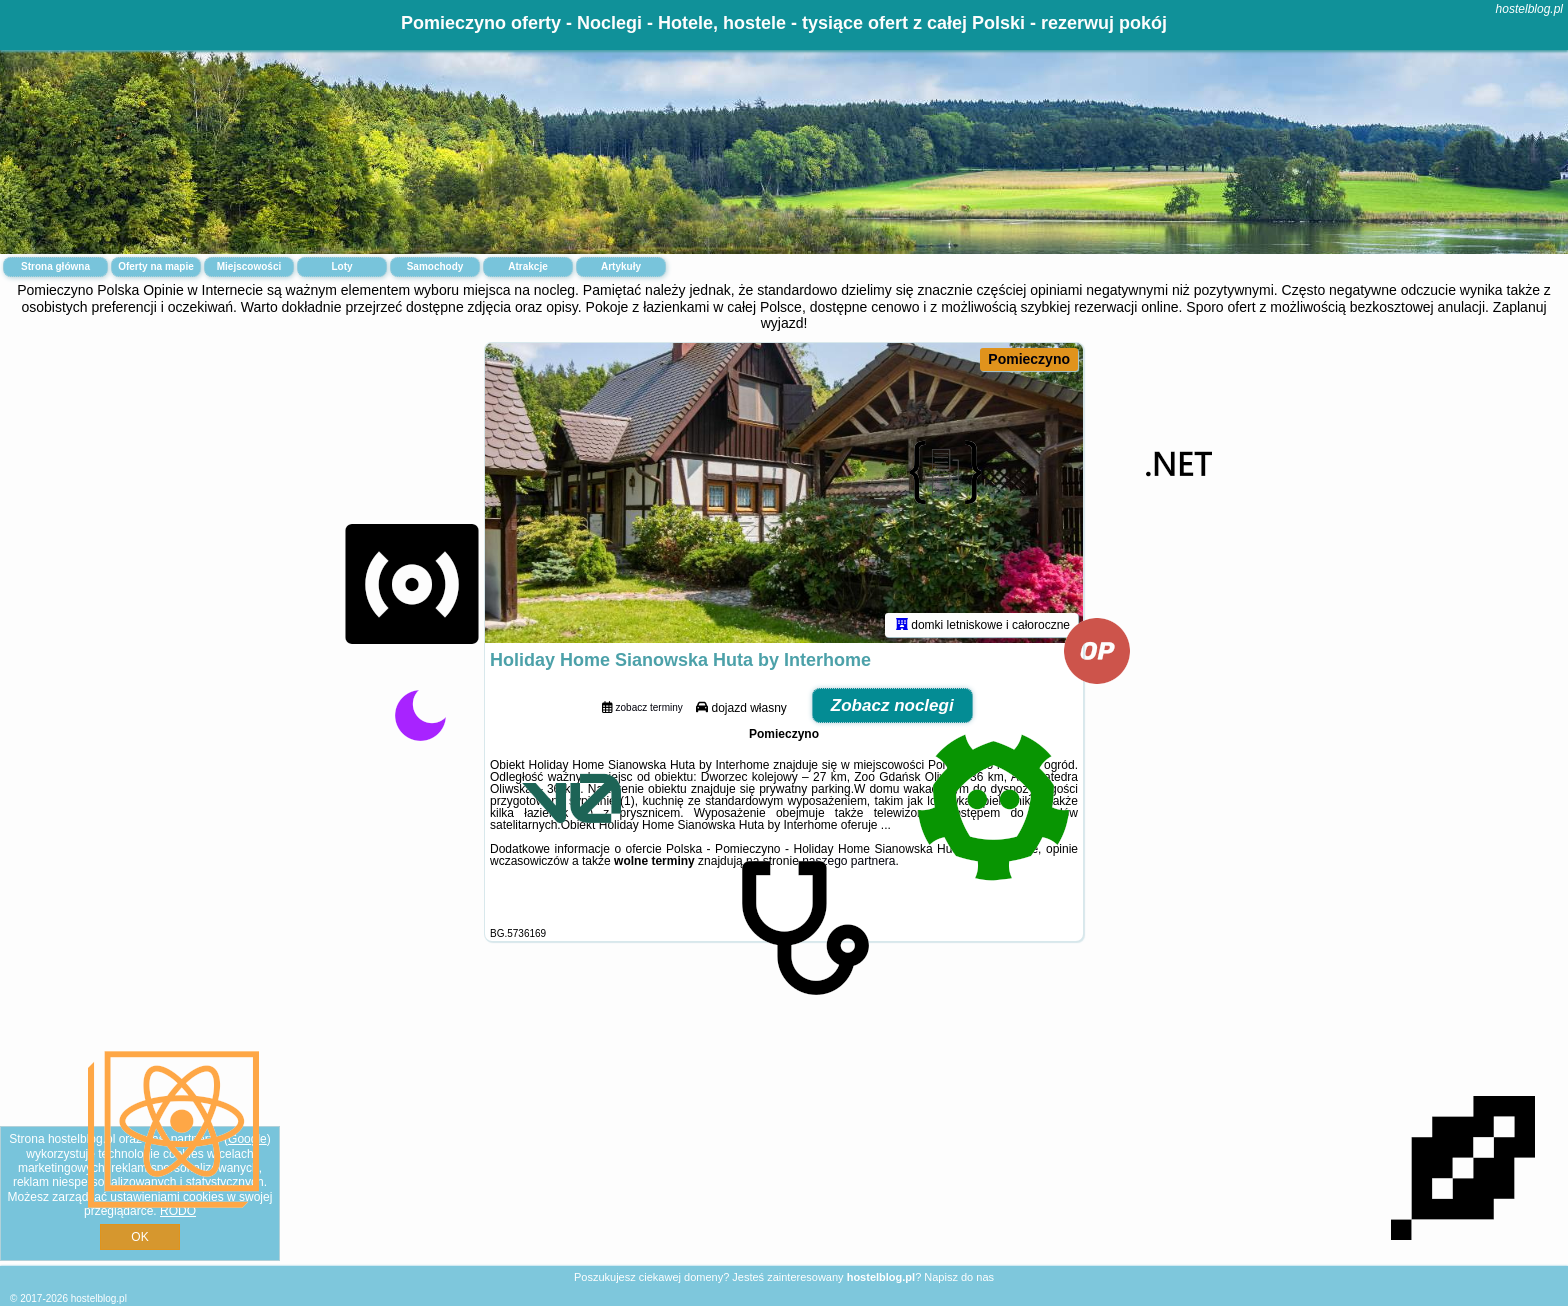 The height and width of the screenshot is (1306, 1568). Describe the element at coordinates (1463, 1168) in the screenshot. I see `mintbit brand logo` at that location.